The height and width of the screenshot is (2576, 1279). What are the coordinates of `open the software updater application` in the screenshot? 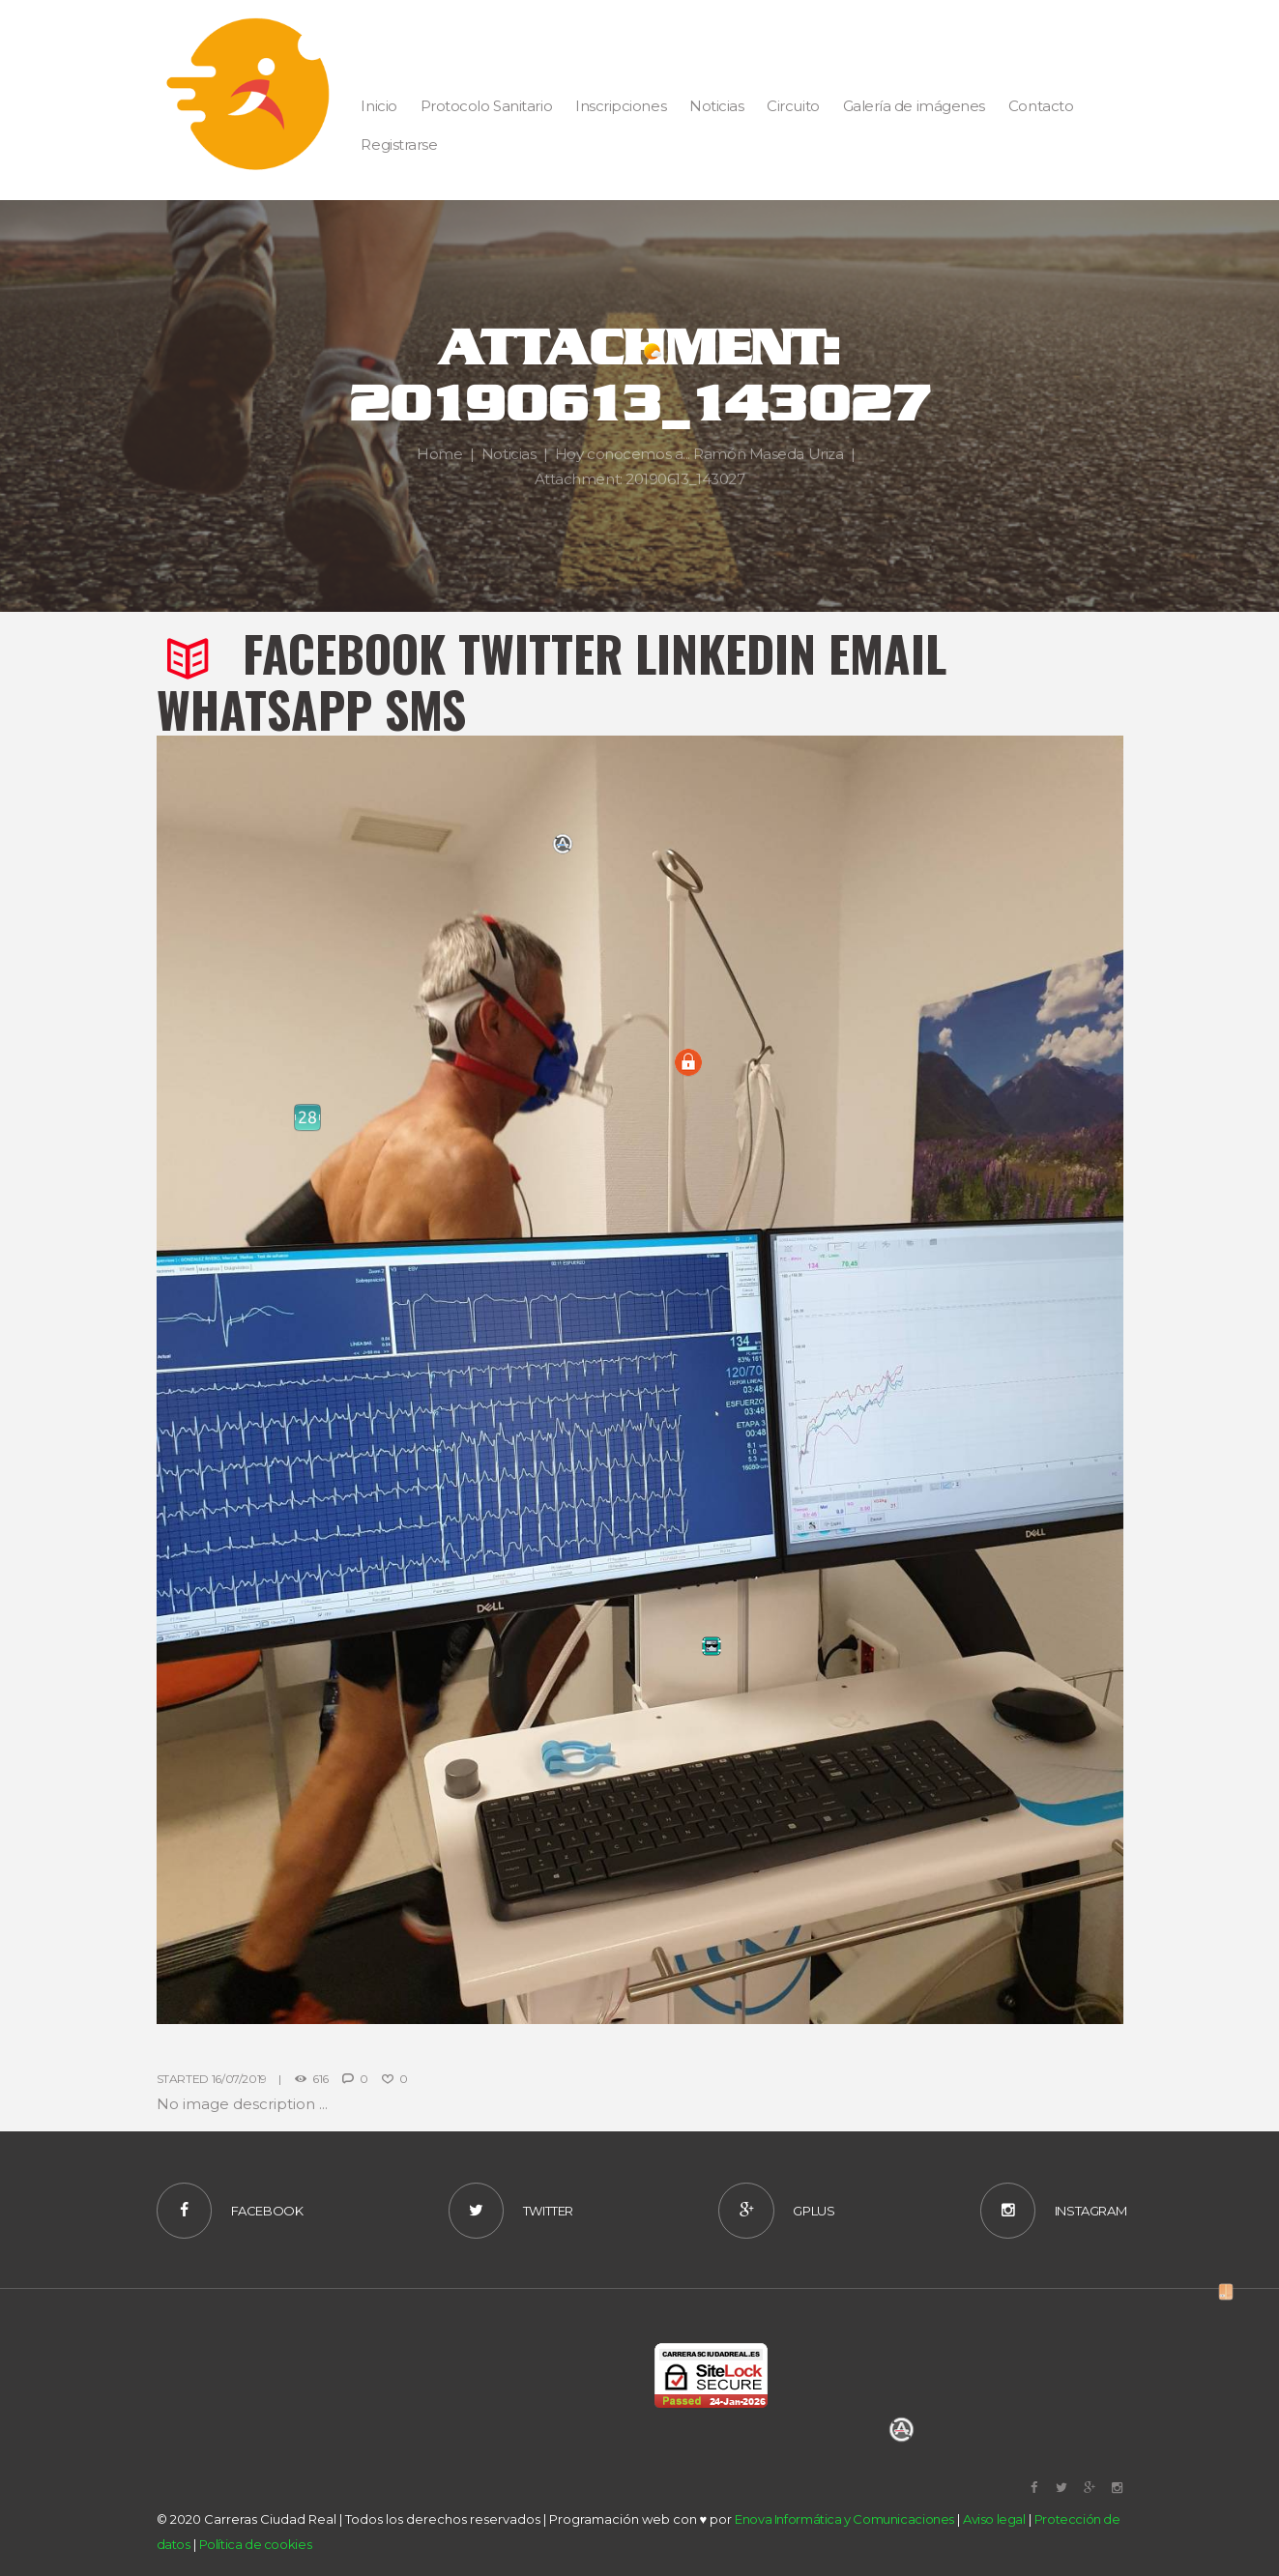 It's located at (563, 844).